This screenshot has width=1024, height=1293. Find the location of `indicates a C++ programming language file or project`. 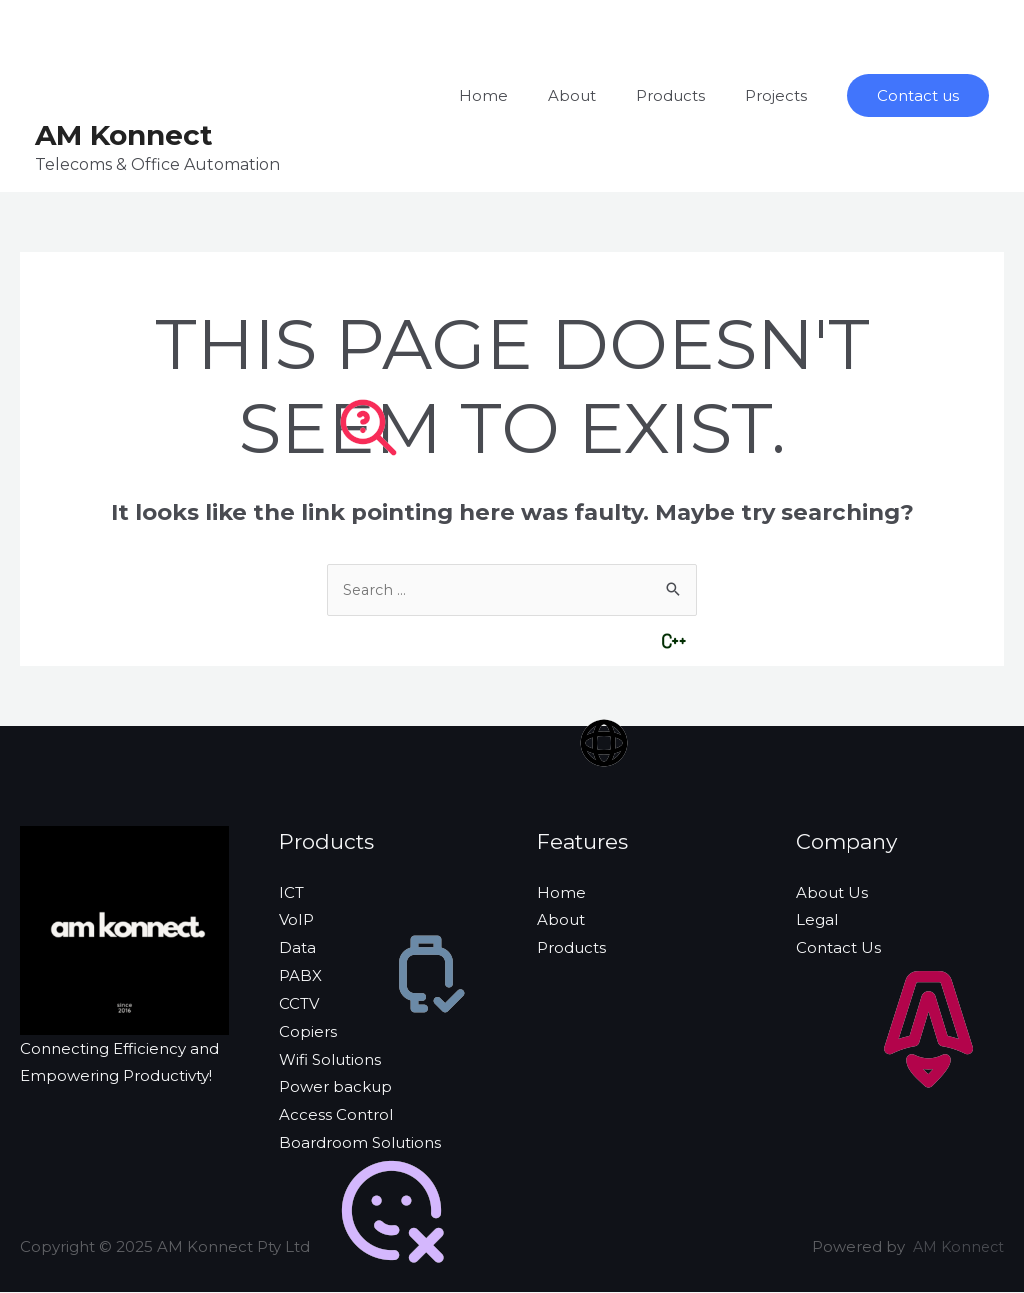

indicates a C++ programming language file or project is located at coordinates (674, 641).